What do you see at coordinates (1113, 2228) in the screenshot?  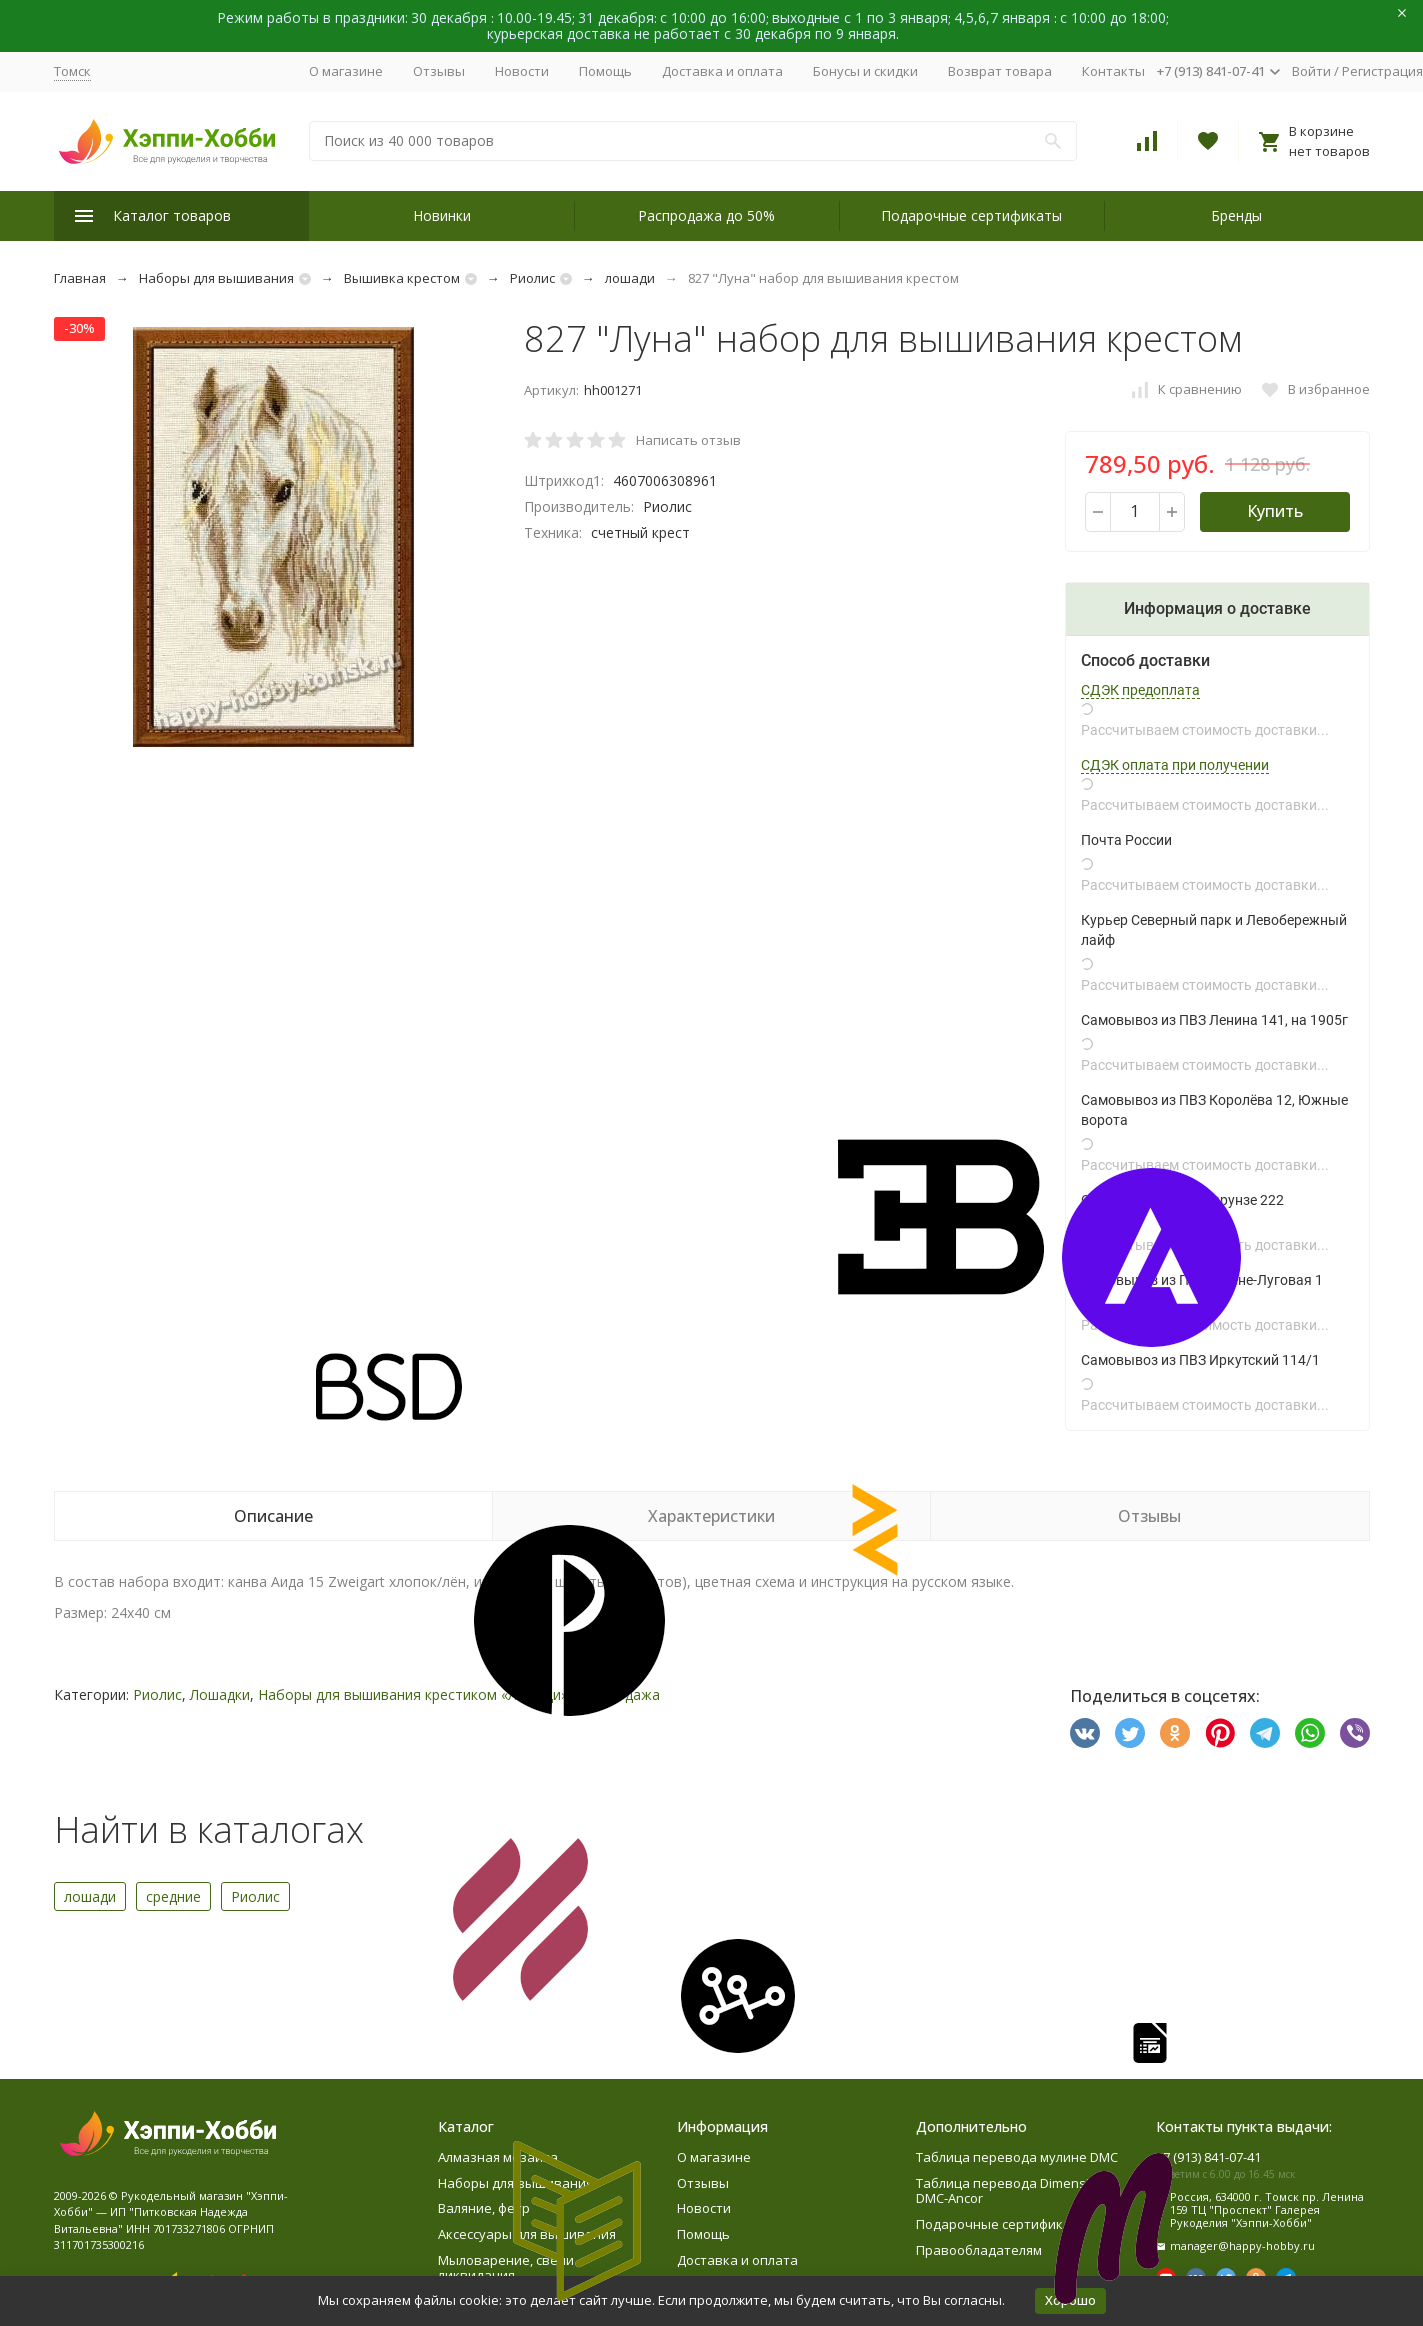 I see `open Marvel app for prototyping` at bounding box center [1113, 2228].